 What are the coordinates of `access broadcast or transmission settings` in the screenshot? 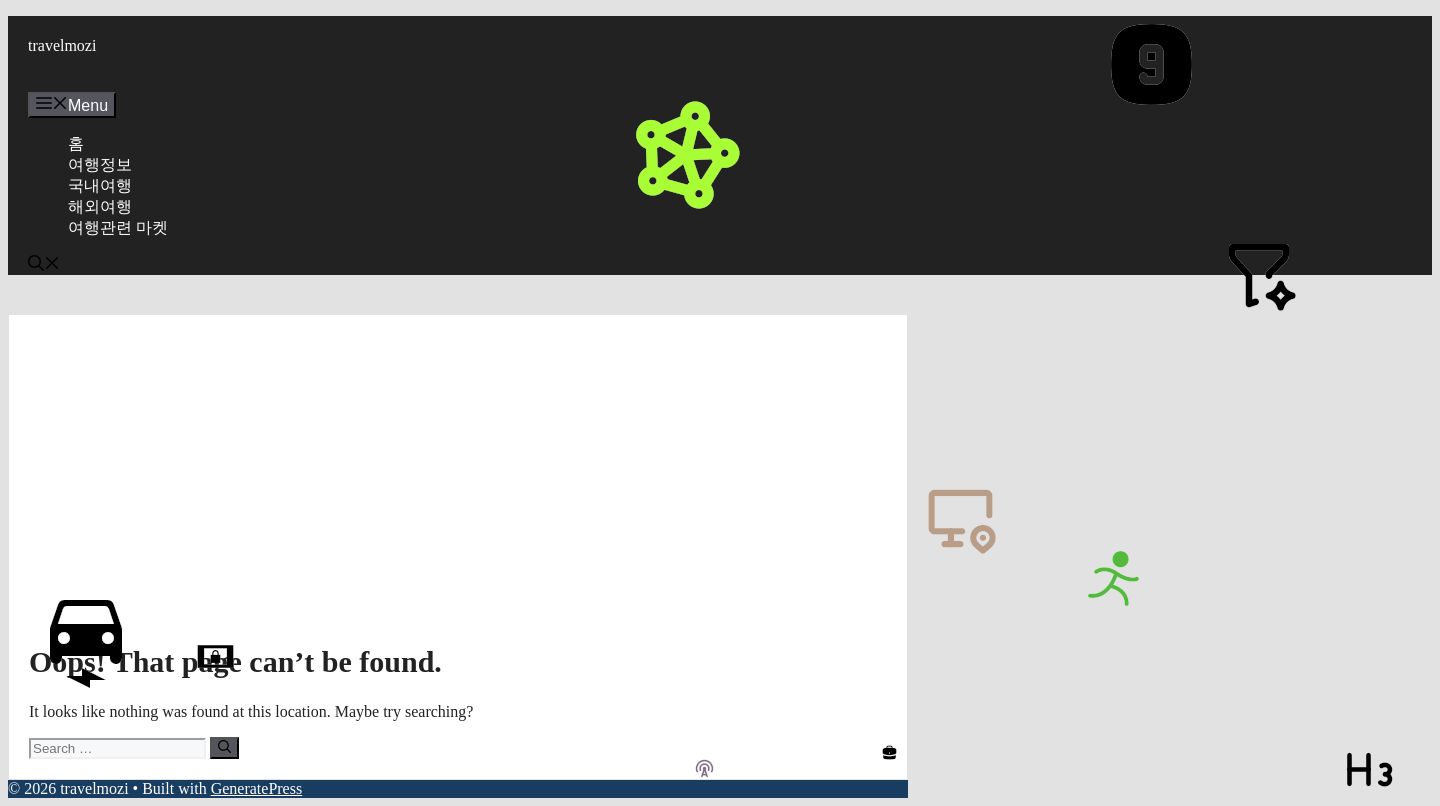 It's located at (704, 768).